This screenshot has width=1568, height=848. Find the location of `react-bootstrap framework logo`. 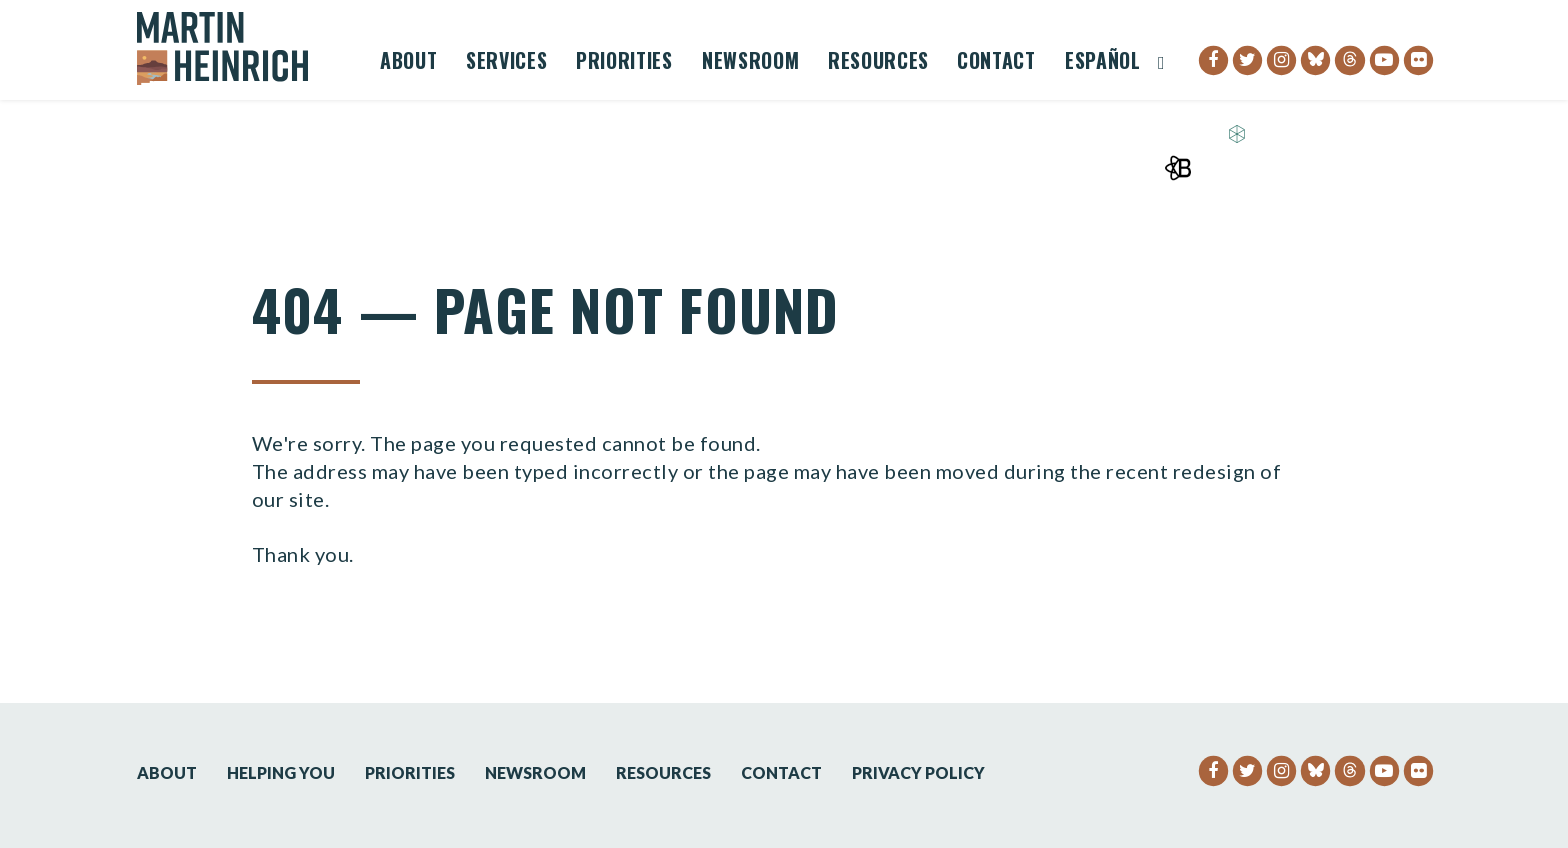

react-bootstrap framework logo is located at coordinates (1178, 168).